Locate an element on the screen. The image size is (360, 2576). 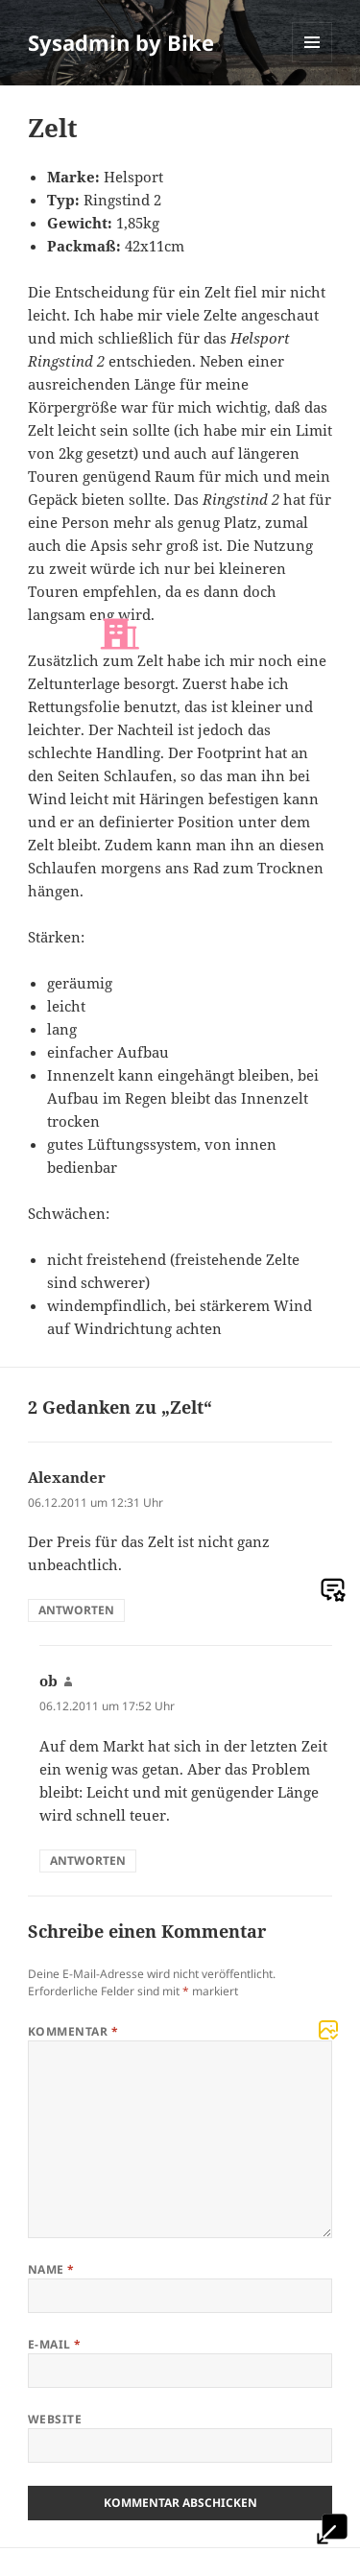
view starred messages is located at coordinates (332, 1588).